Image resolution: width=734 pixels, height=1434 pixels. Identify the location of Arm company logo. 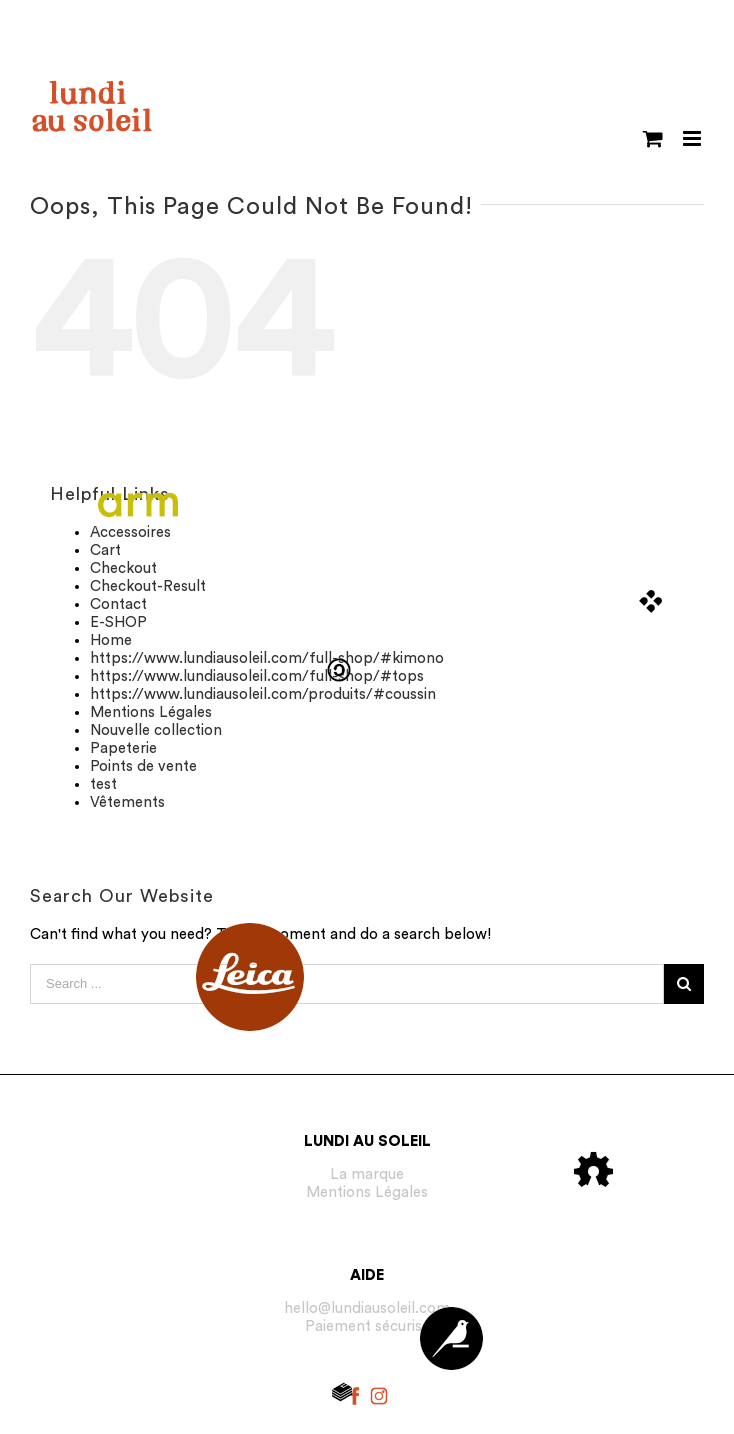
(138, 505).